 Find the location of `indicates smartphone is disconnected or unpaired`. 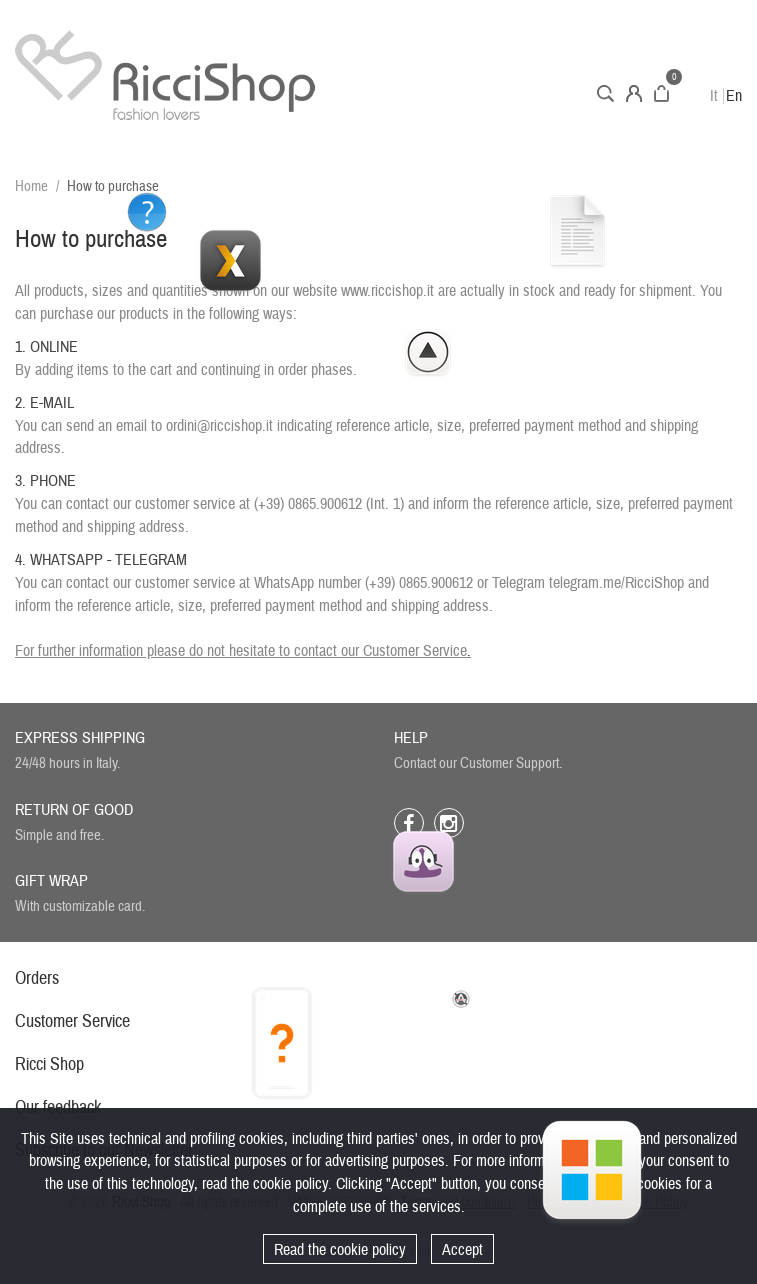

indicates smartphone is disconnected or unpaired is located at coordinates (282, 1043).